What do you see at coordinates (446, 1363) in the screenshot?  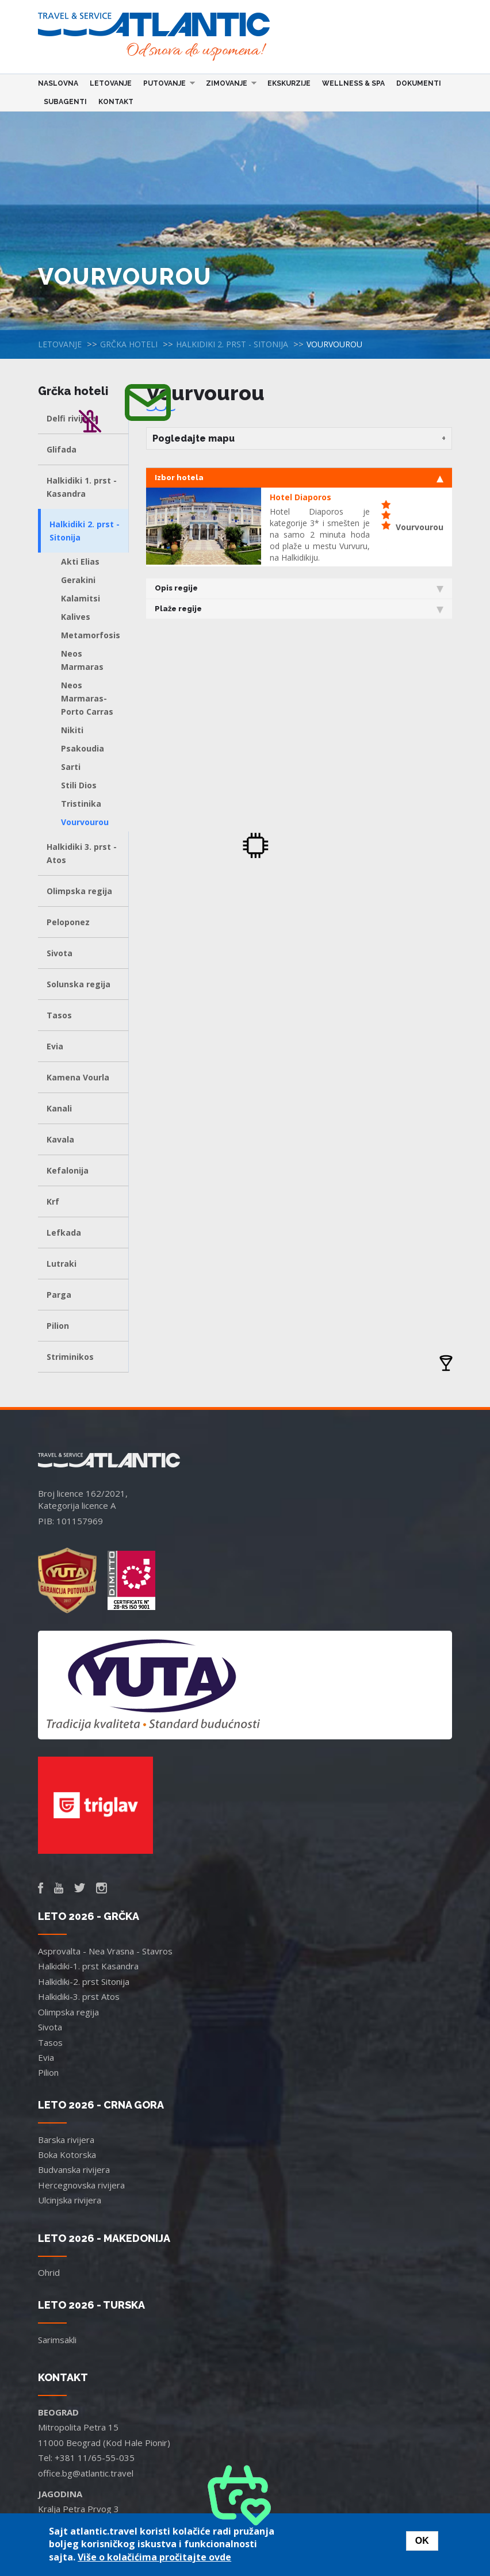 I see `view bar or cocktail menu` at bounding box center [446, 1363].